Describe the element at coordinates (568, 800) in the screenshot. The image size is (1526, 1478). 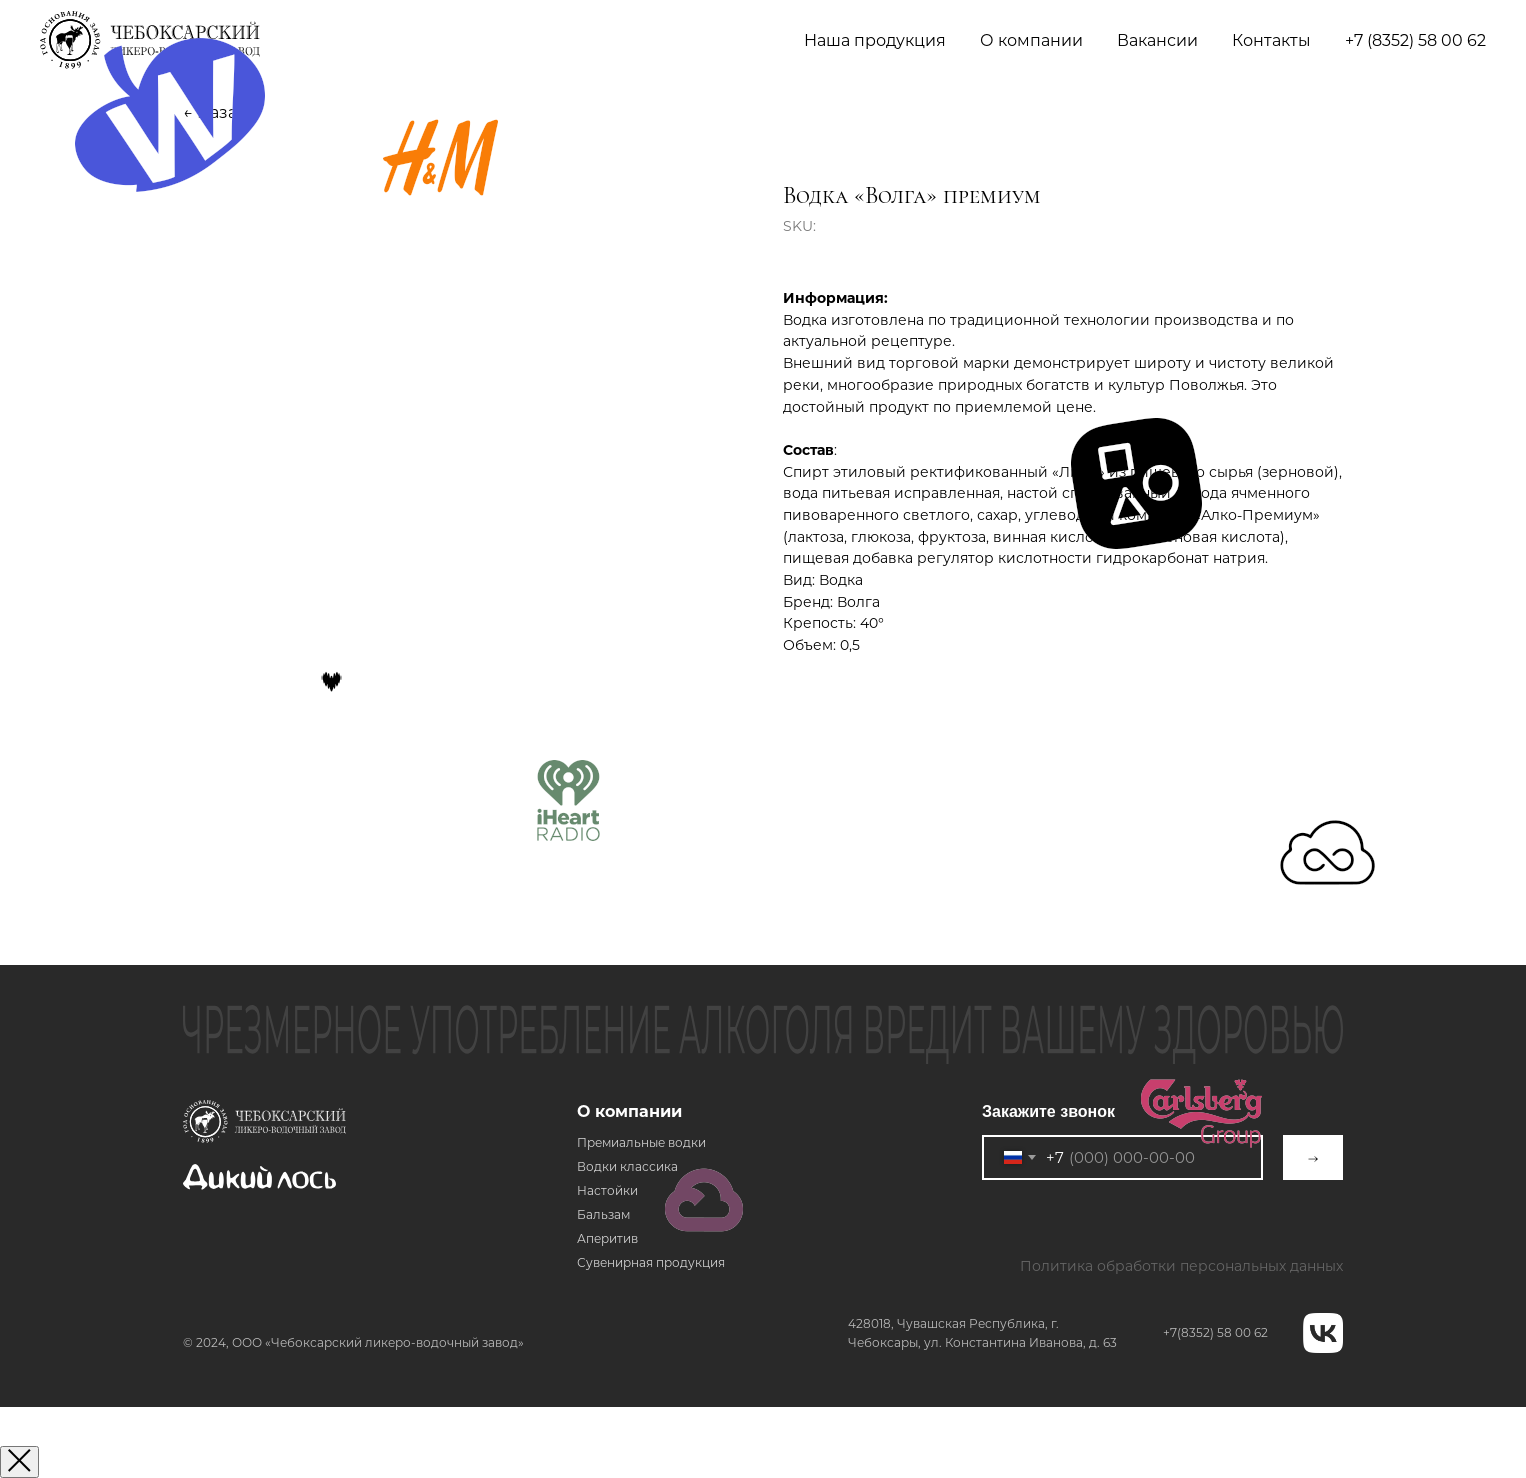
I see `open iHeartRadio app` at that location.